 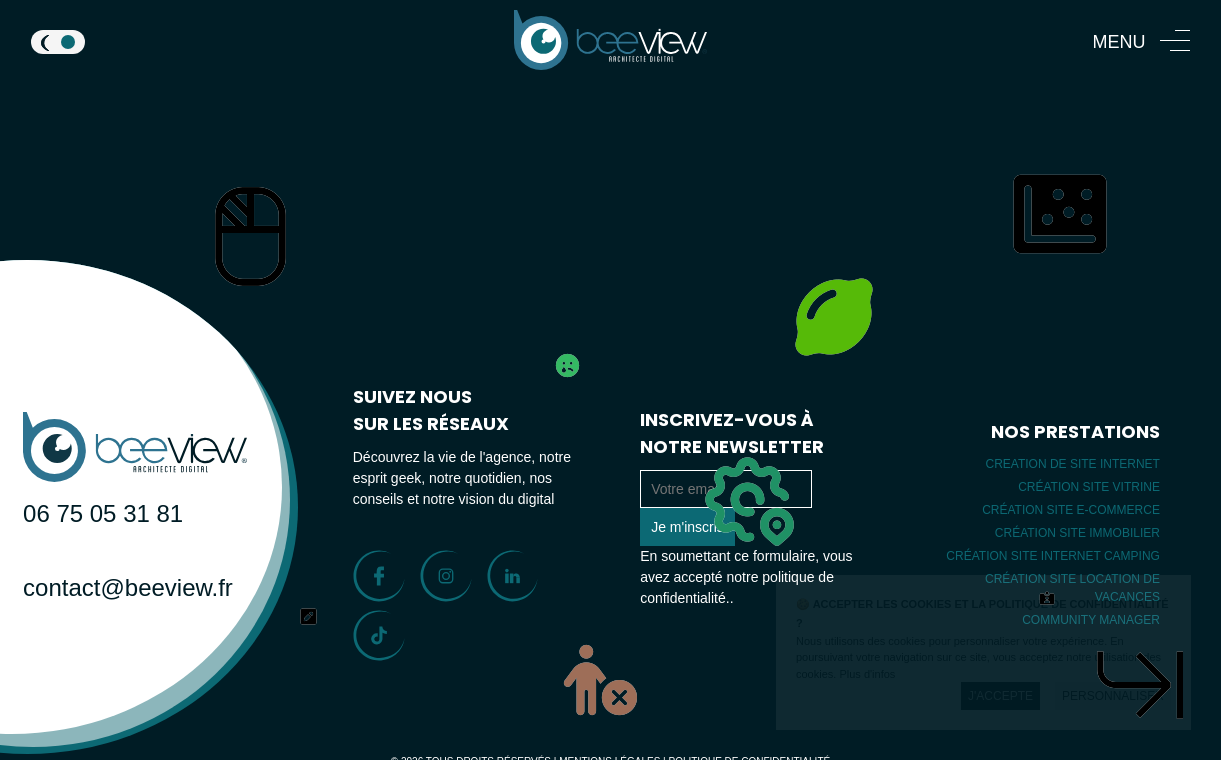 I want to click on remove a user or contact, so click(x=598, y=680).